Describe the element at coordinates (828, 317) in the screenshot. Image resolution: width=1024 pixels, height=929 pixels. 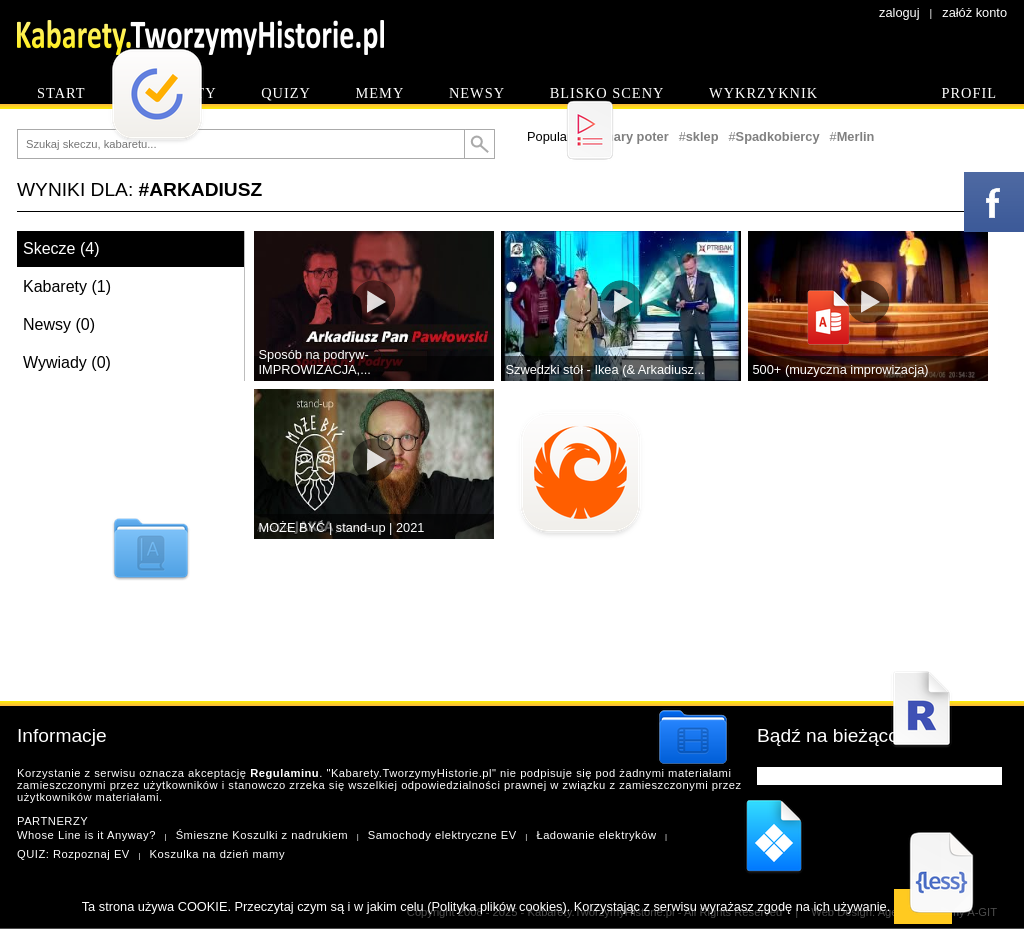
I see `a microsoft access database file` at that location.